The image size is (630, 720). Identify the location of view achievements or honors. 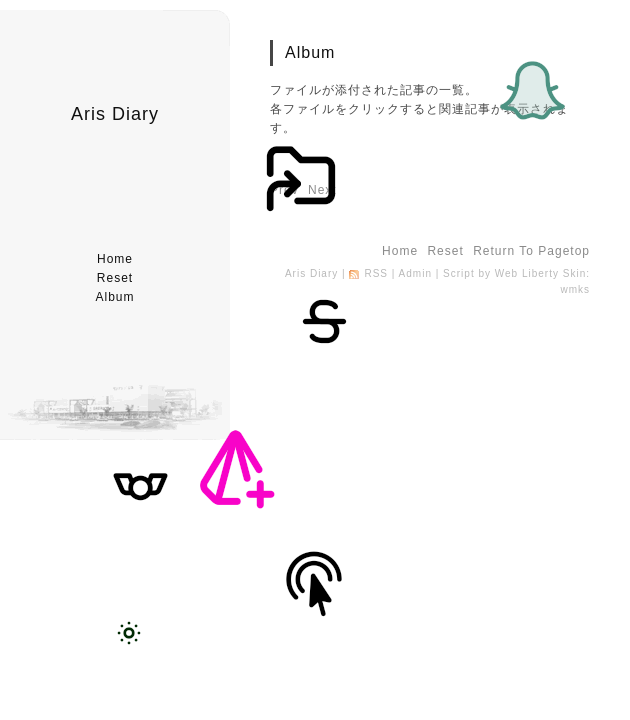
(140, 485).